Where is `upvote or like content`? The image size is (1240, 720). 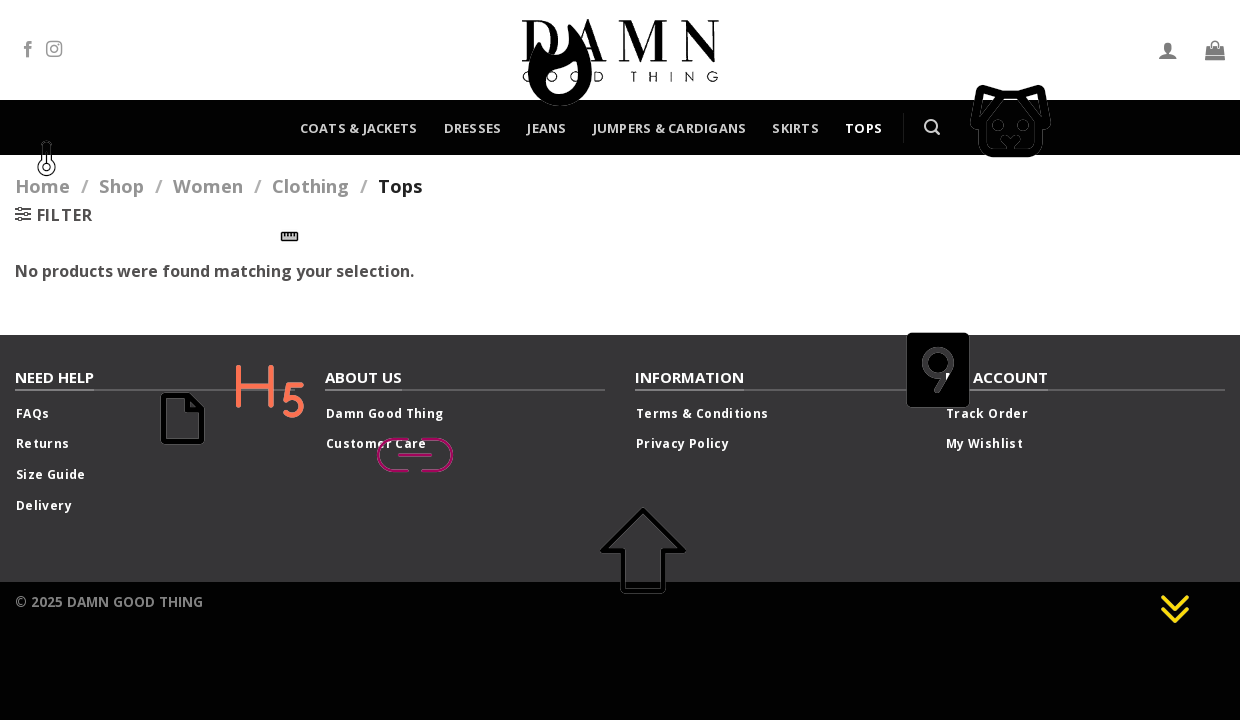 upvote or like content is located at coordinates (643, 554).